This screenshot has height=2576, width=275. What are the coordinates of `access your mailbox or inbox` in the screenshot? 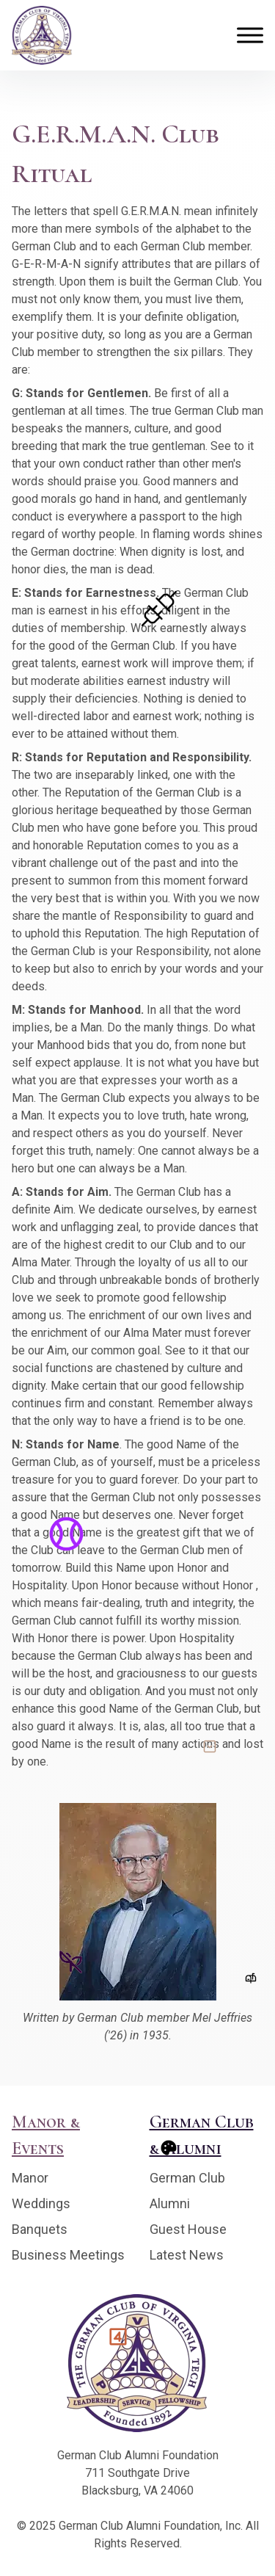 It's located at (251, 1978).